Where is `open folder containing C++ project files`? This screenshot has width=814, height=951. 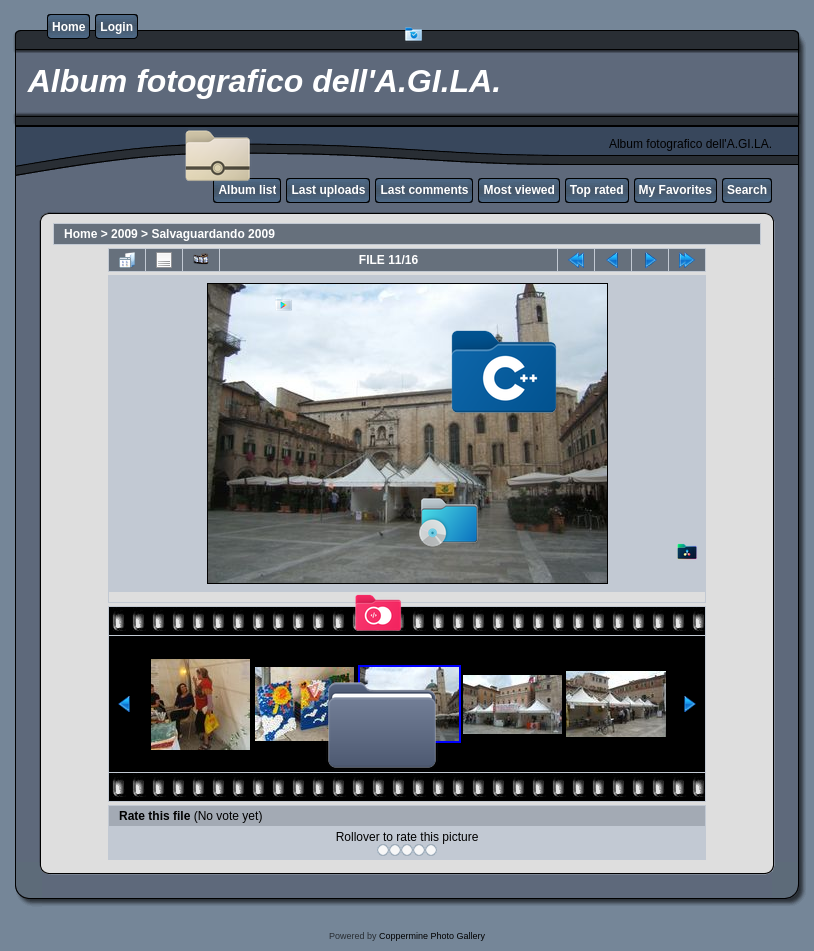
open folder containing C++ project files is located at coordinates (503, 374).